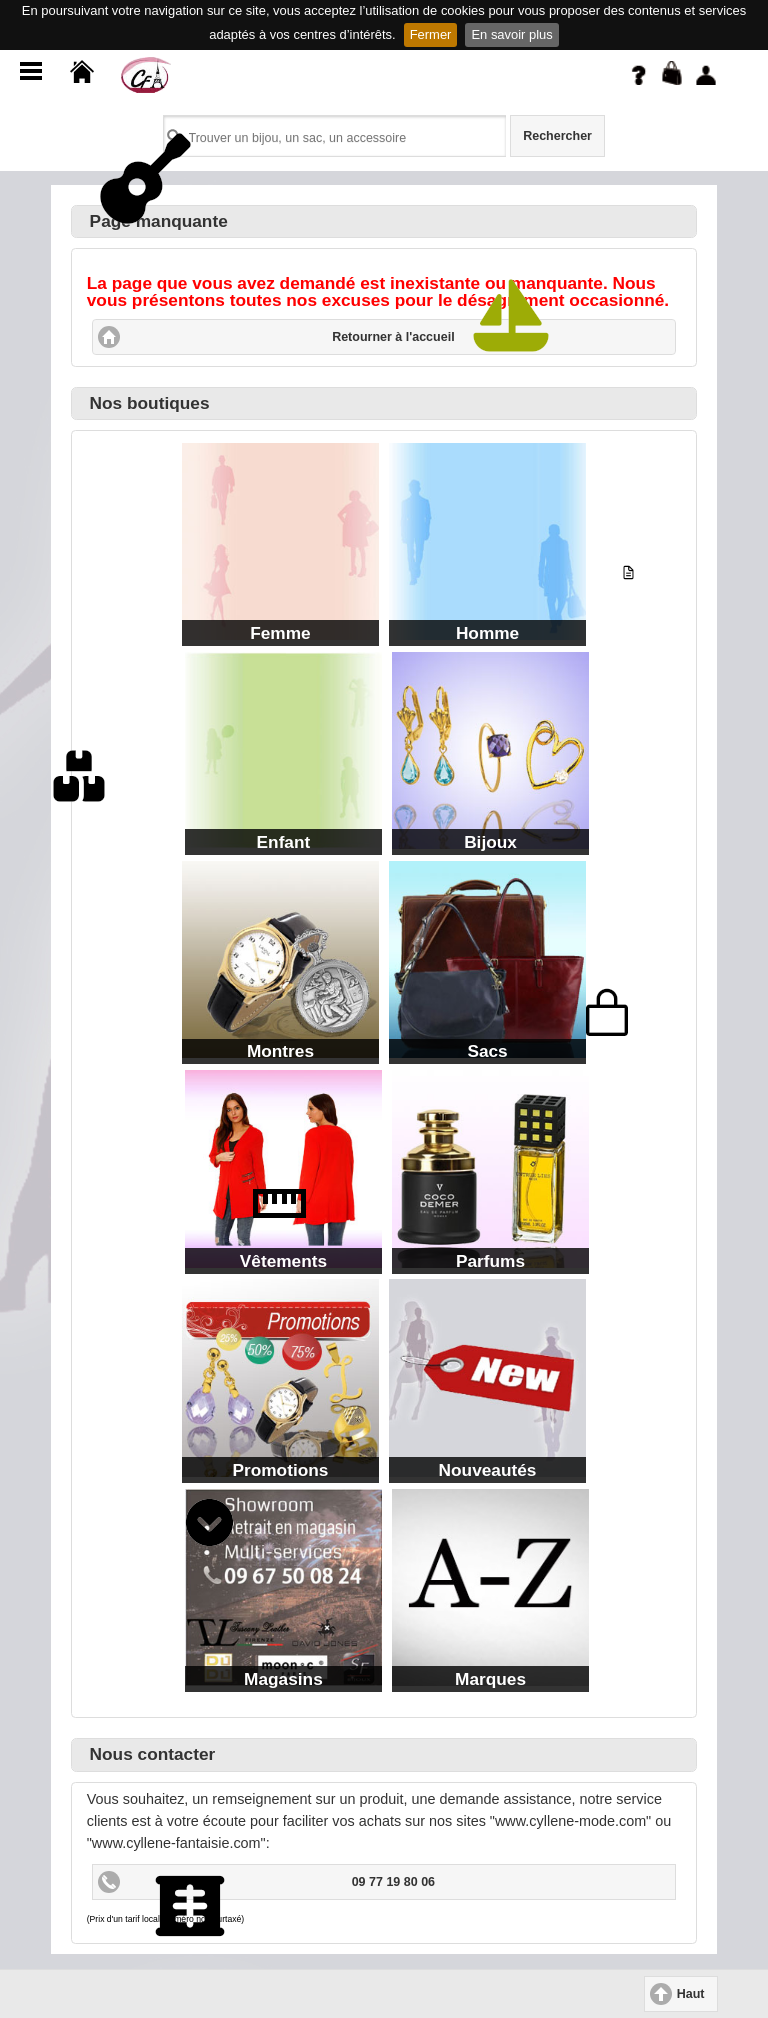  What do you see at coordinates (190, 1906) in the screenshot?
I see `view x-ray or medical imaging results` at bounding box center [190, 1906].